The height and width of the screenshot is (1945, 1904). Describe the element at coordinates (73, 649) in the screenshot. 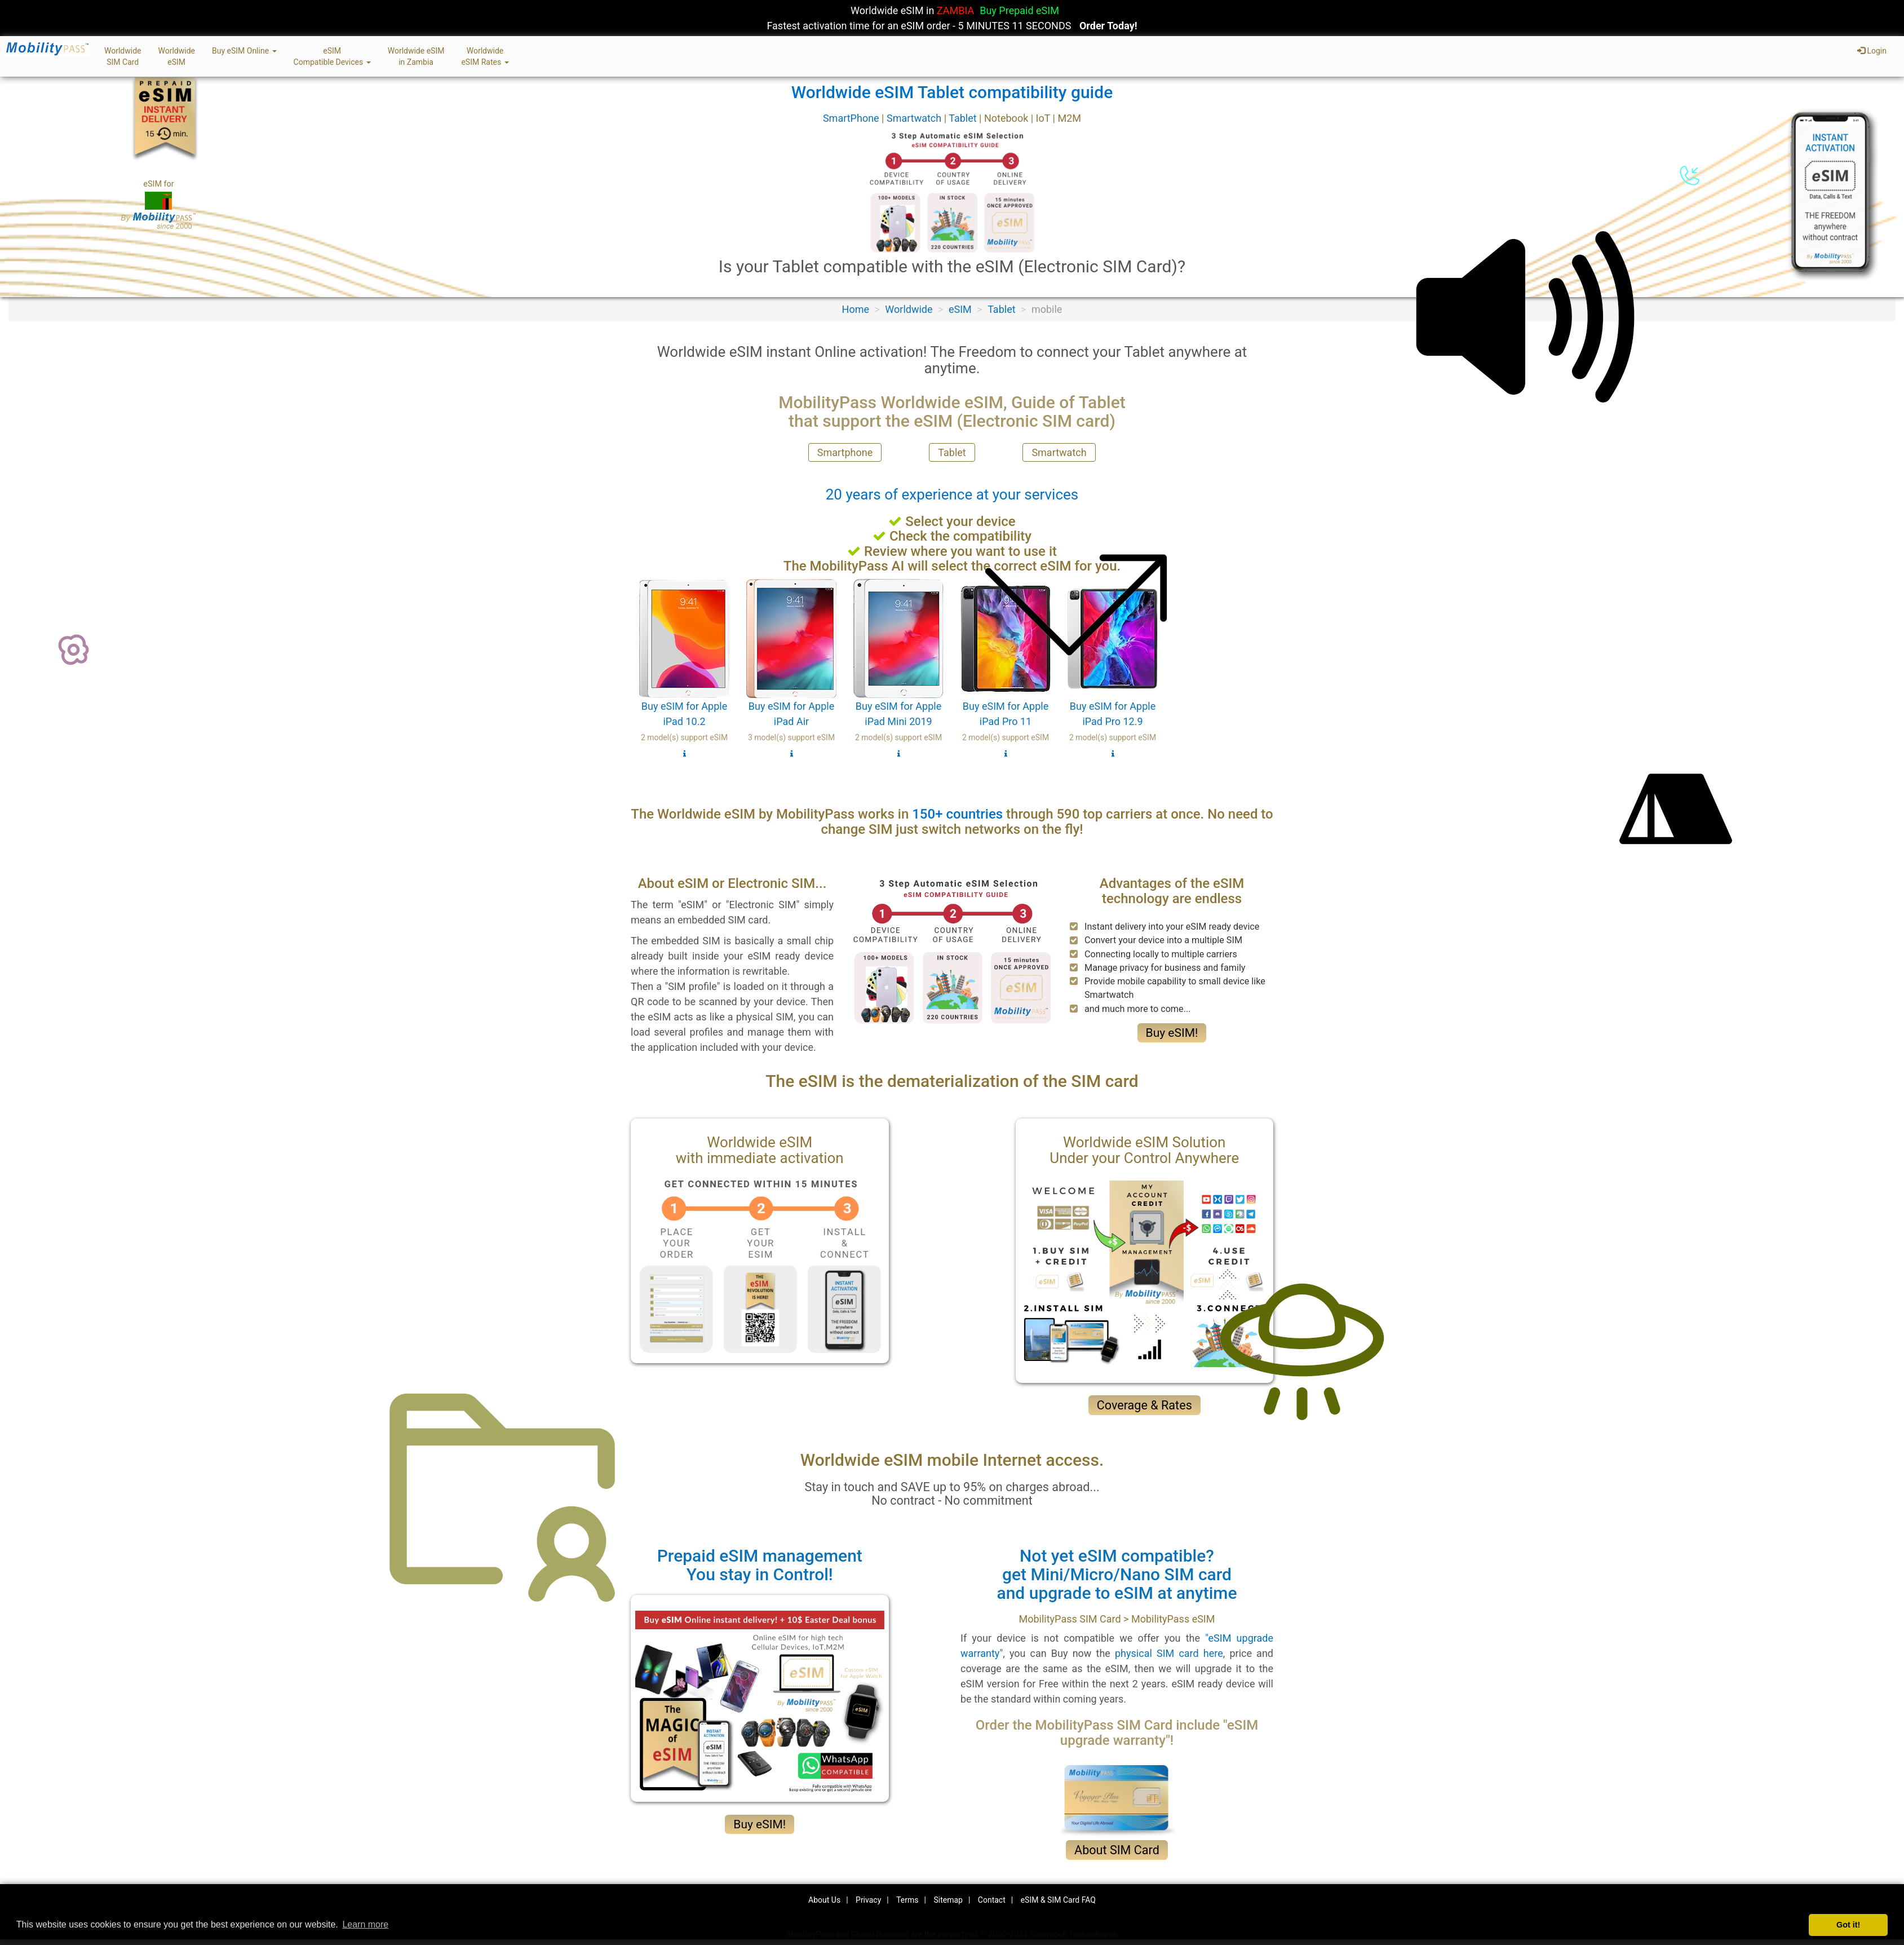

I see `access breakfast or brunch recipes` at that location.